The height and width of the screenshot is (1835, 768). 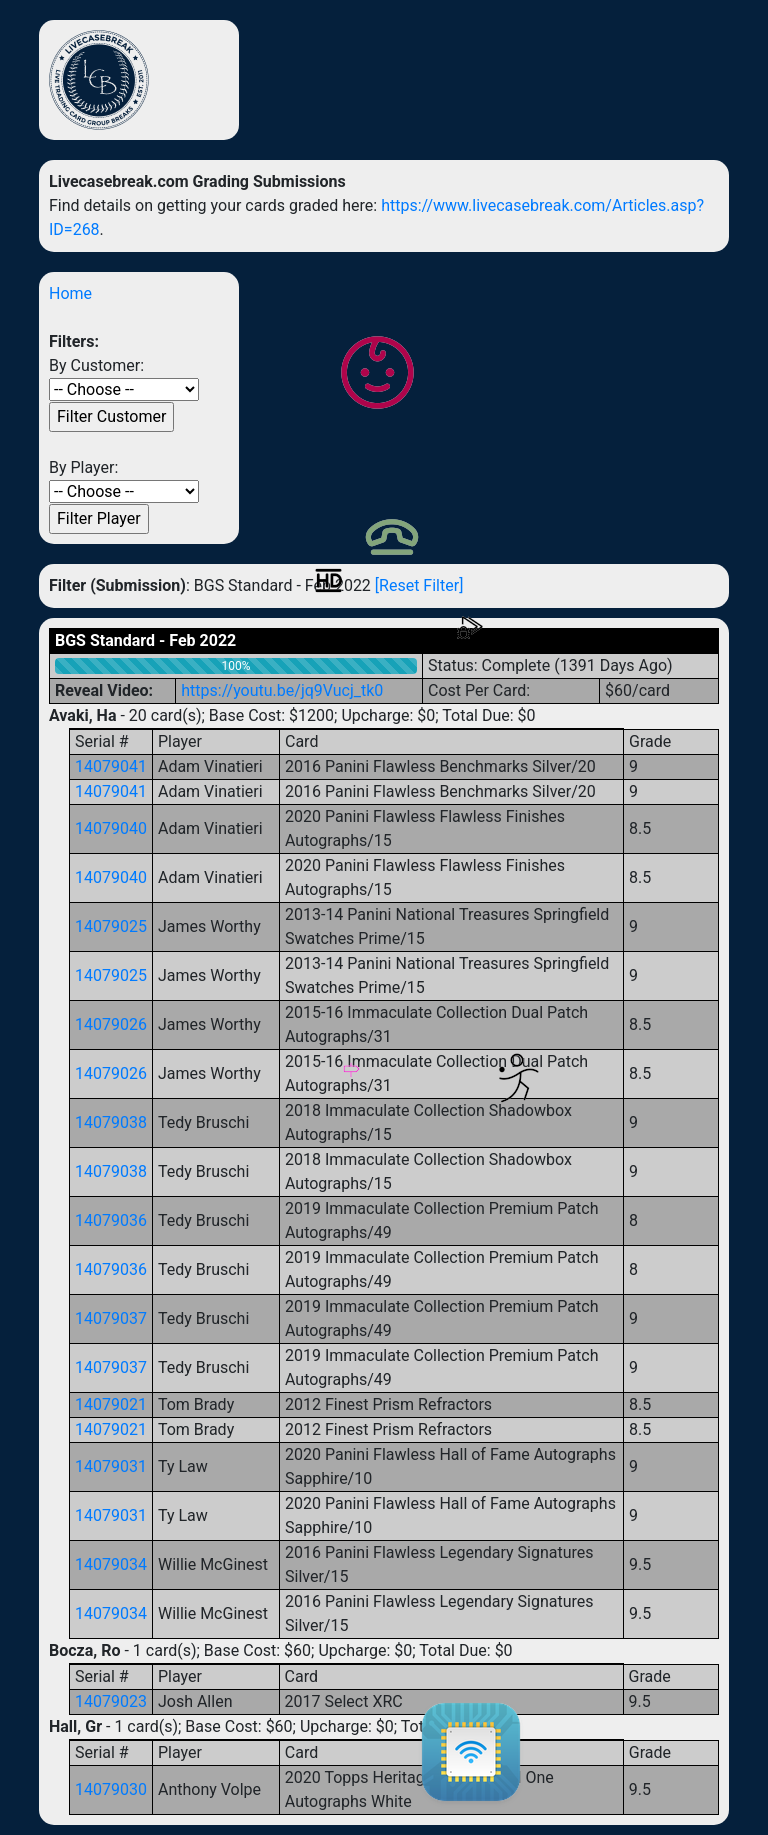 What do you see at coordinates (470, 626) in the screenshot?
I see `run debugger on all files or projects` at bounding box center [470, 626].